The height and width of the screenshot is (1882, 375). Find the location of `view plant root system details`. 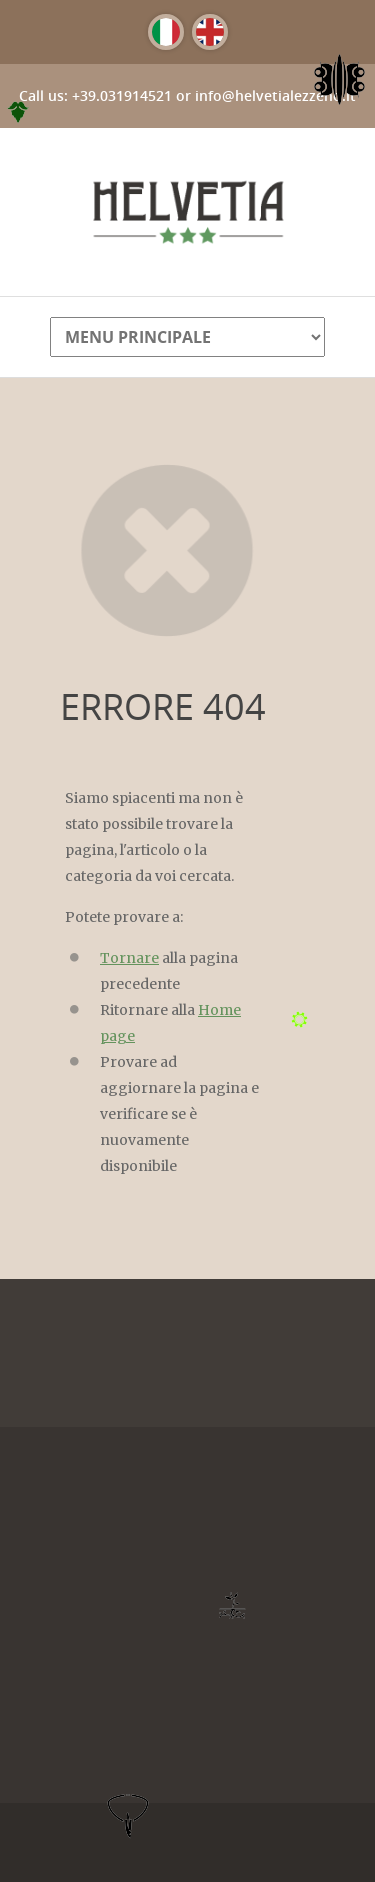

view plant root system details is located at coordinates (232, 1605).